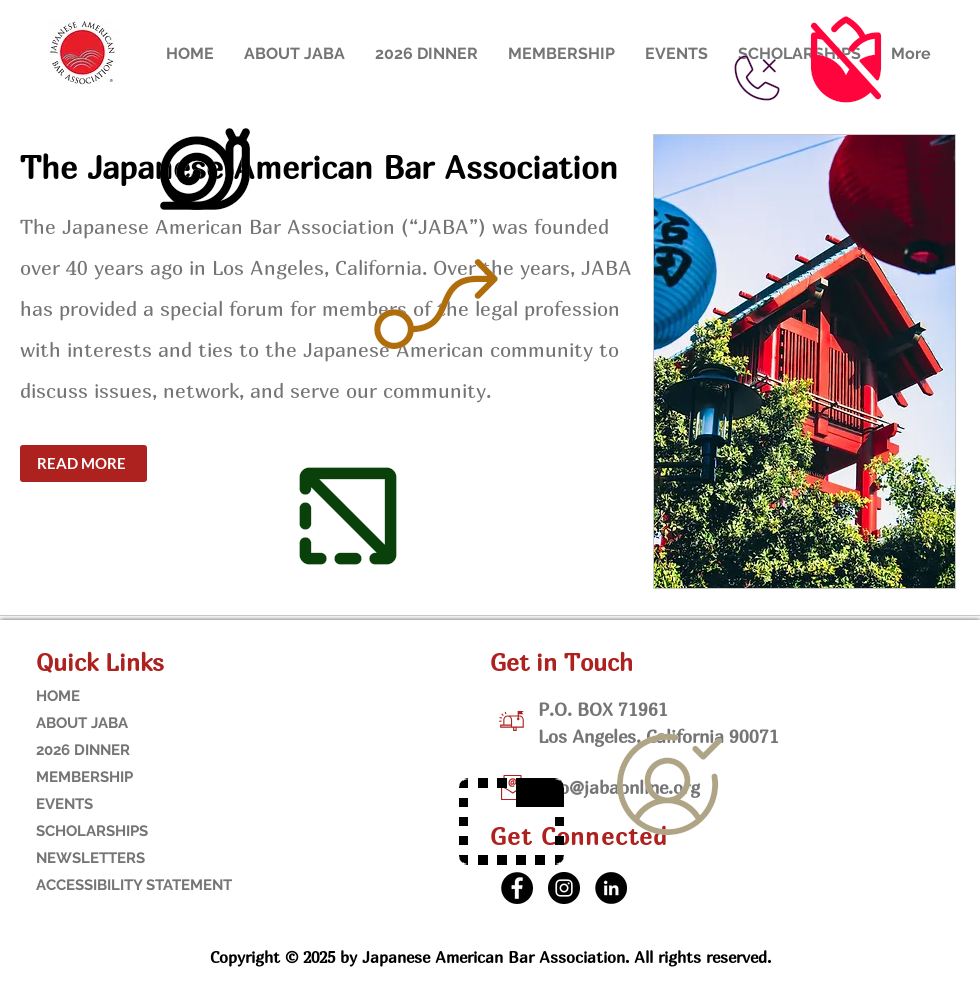 The width and height of the screenshot is (980, 996). Describe the element at coordinates (205, 169) in the screenshot. I see `indicates slow loading or processing speed` at that location.